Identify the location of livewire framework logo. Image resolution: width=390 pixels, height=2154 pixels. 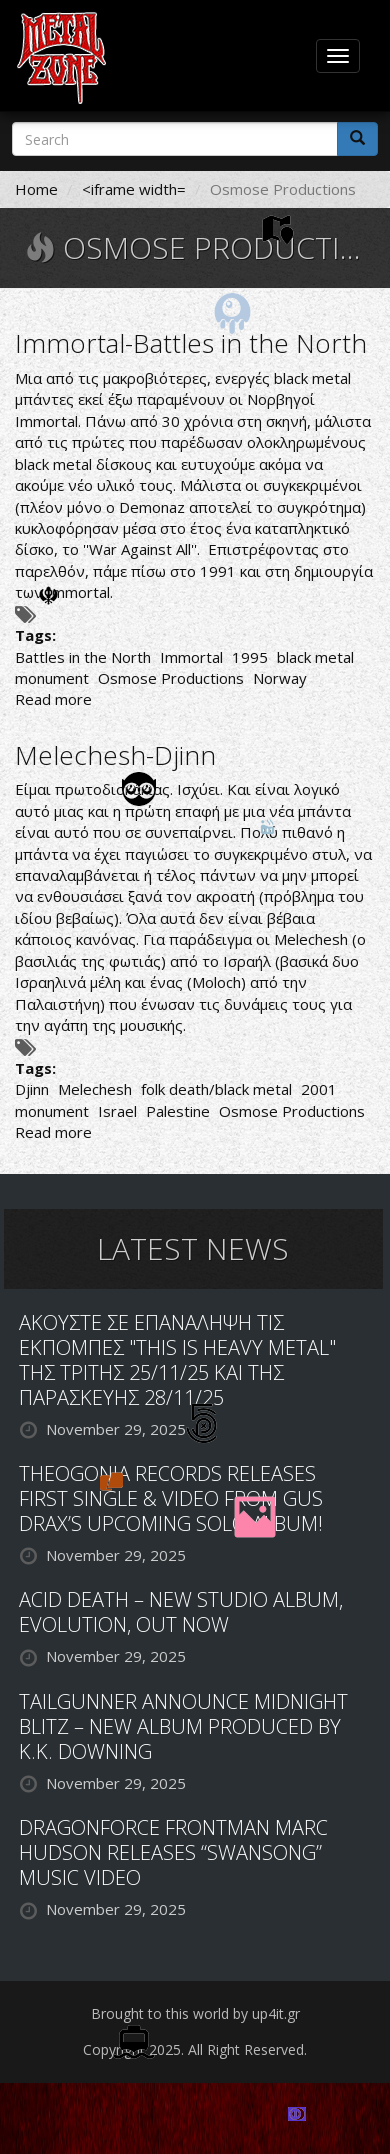
(232, 313).